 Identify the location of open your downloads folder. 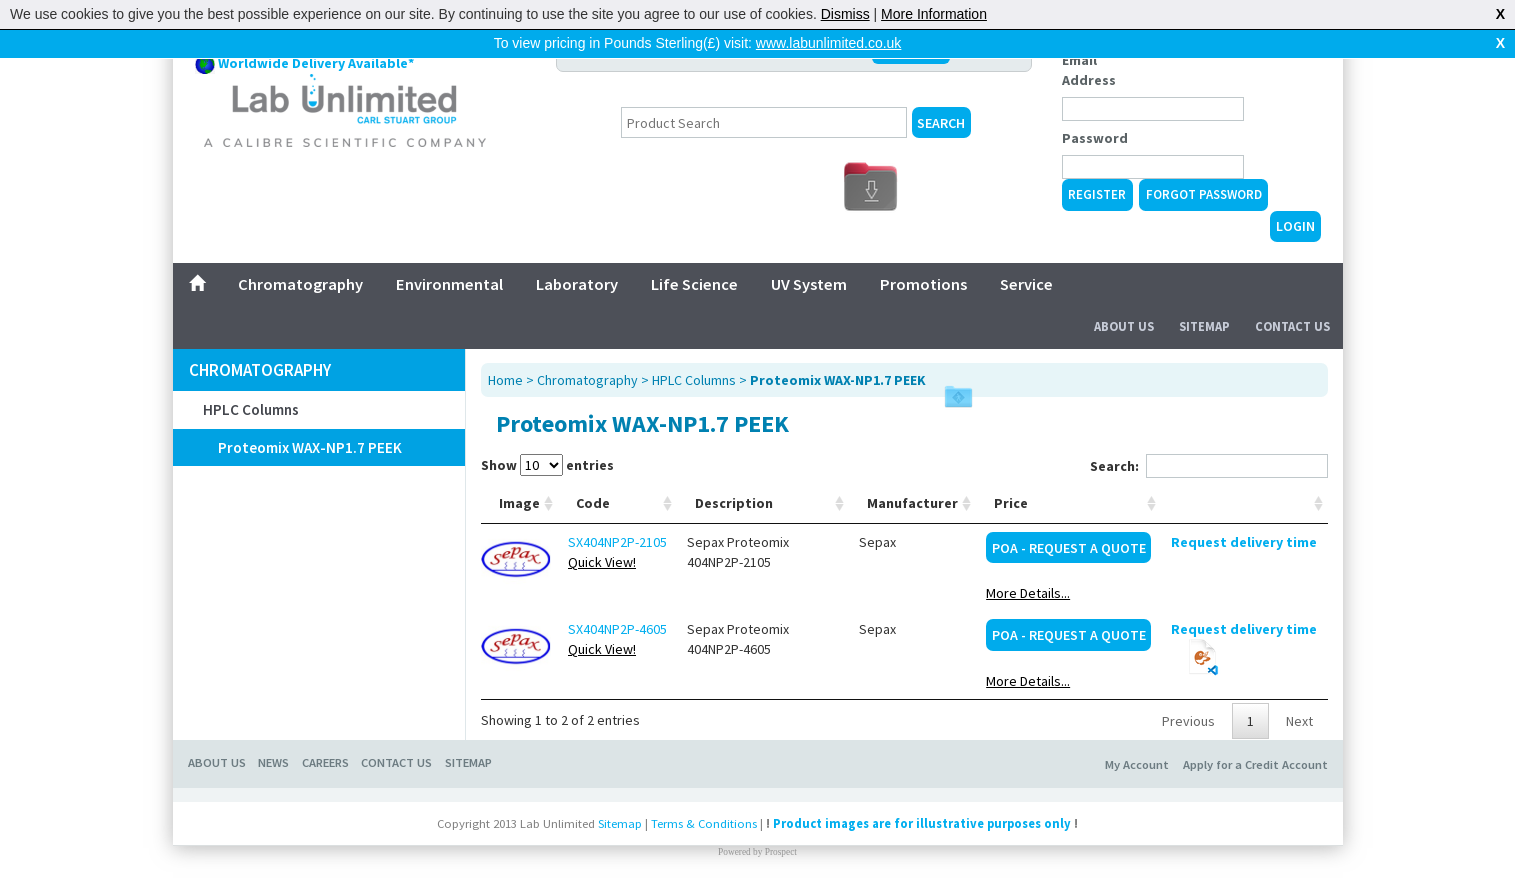
(870, 186).